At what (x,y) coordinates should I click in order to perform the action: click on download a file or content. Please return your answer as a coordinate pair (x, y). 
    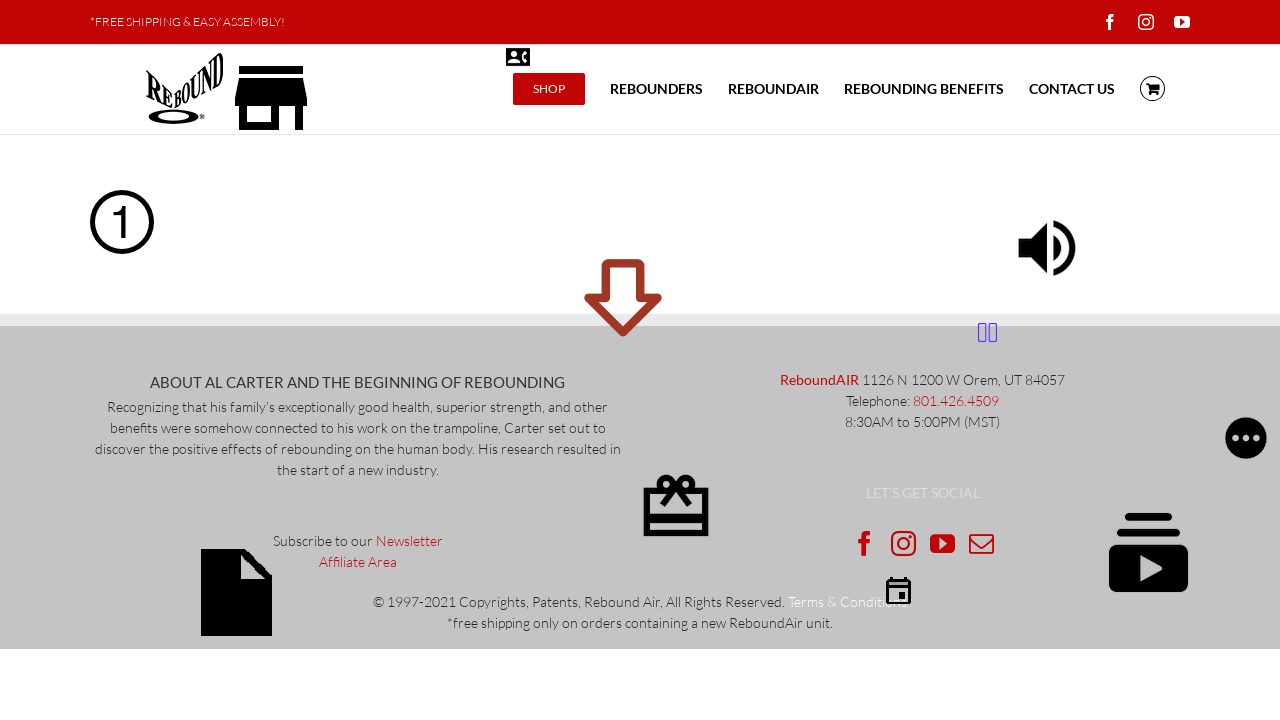
    Looking at the image, I should click on (623, 295).